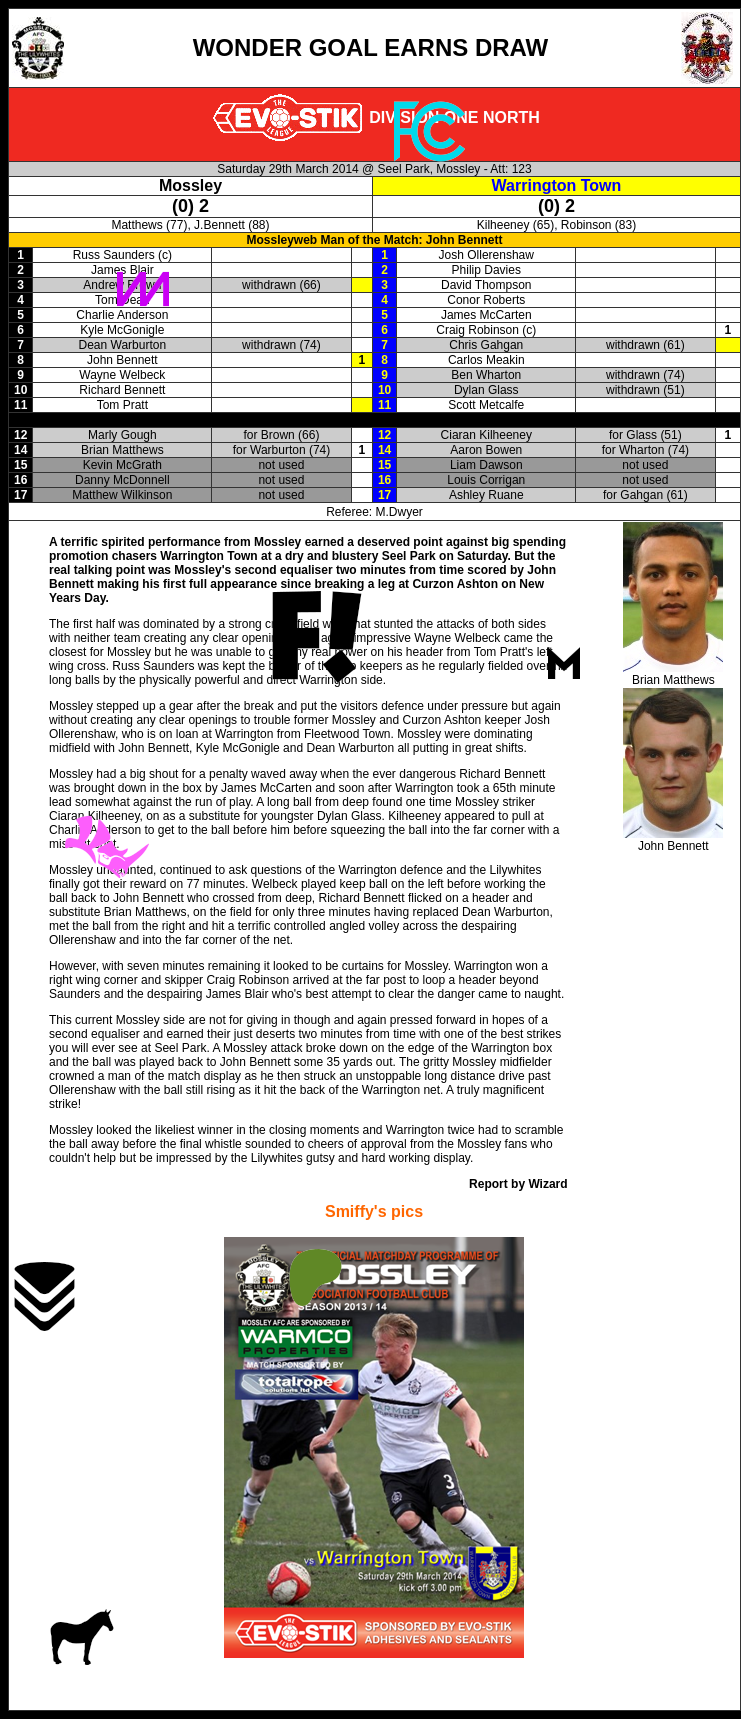 The height and width of the screenshot is (1719, 741). Describe the element at coordinates (315, 1277) in the screenshot. I see `visit patreon page` at that location.